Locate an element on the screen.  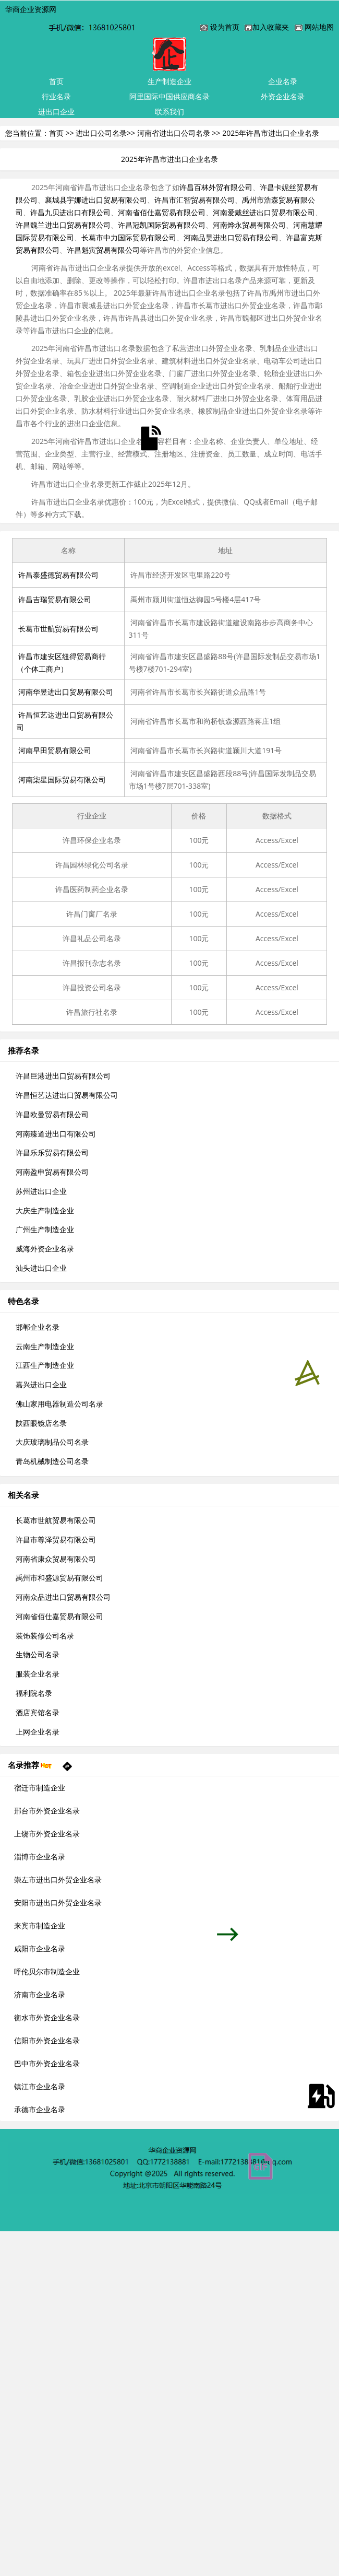
find nearby EV charging stations is located at coordinates (321, 2096).